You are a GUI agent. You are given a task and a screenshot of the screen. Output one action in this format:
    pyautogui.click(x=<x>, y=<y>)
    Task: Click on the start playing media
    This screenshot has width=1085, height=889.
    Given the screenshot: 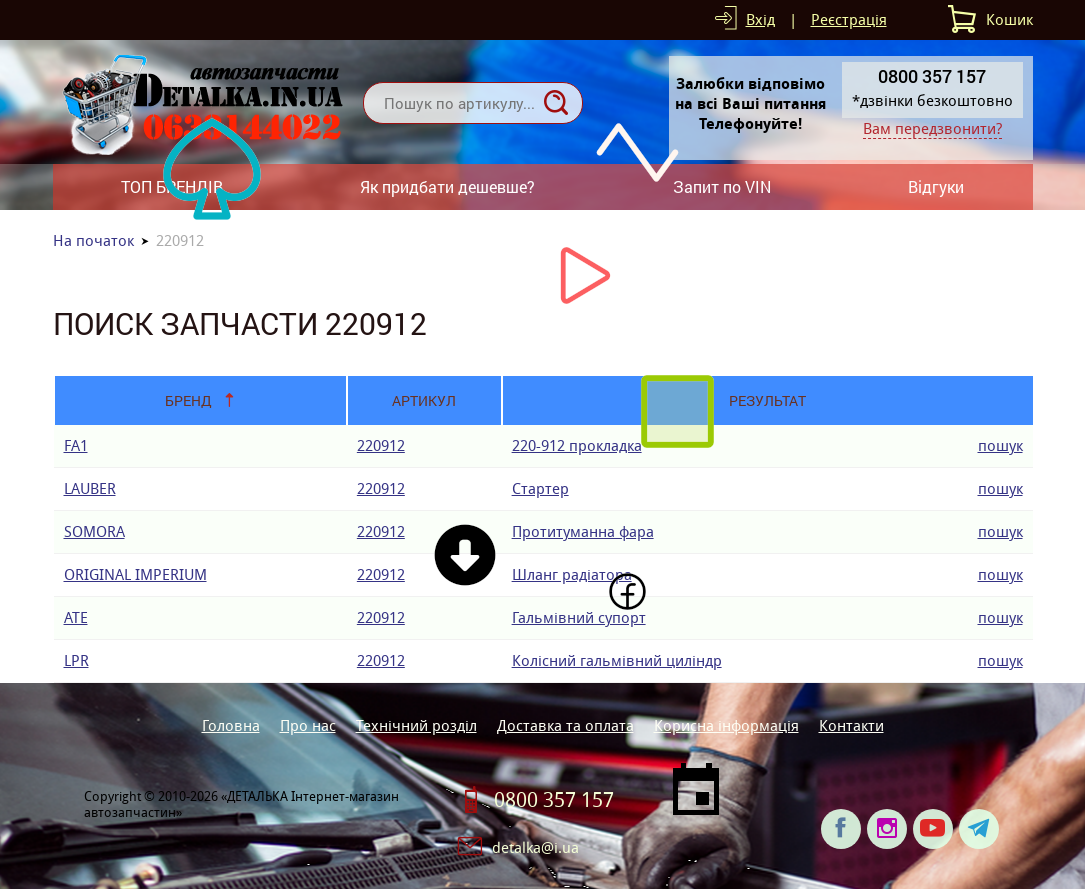 What is the action you would take?
    pyautogui.click(x=585, y=275)
    